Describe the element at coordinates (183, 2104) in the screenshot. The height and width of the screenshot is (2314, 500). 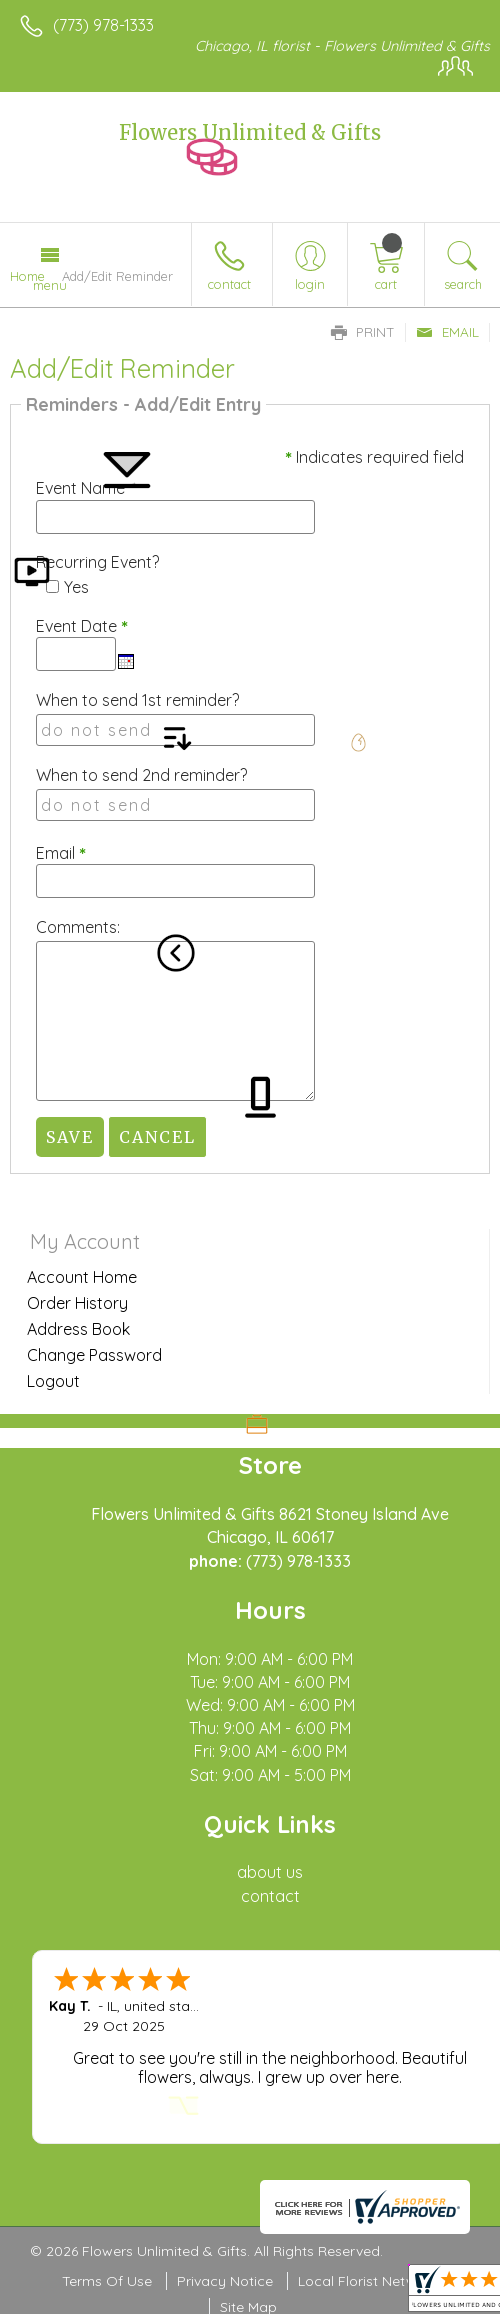
I see `access keyboard option or modifier key` at that location.